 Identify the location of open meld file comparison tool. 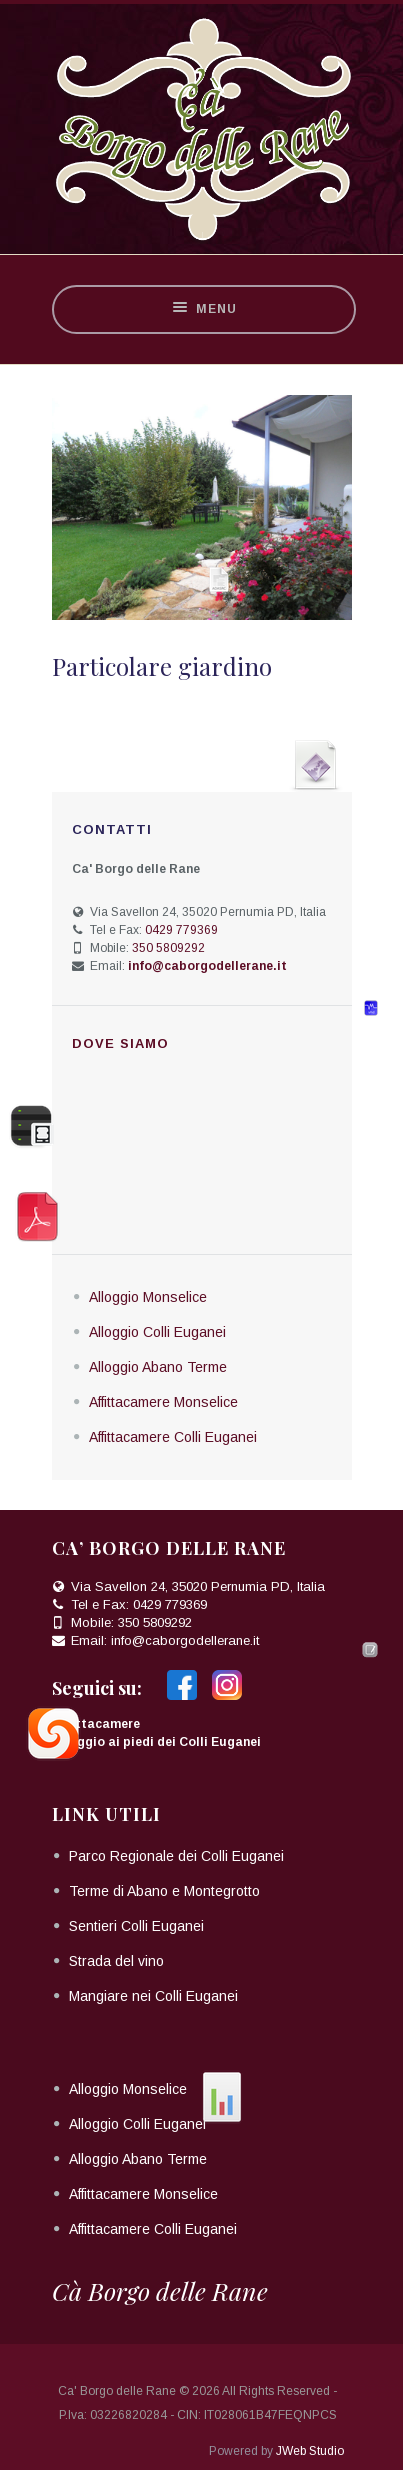
(53, 1733).